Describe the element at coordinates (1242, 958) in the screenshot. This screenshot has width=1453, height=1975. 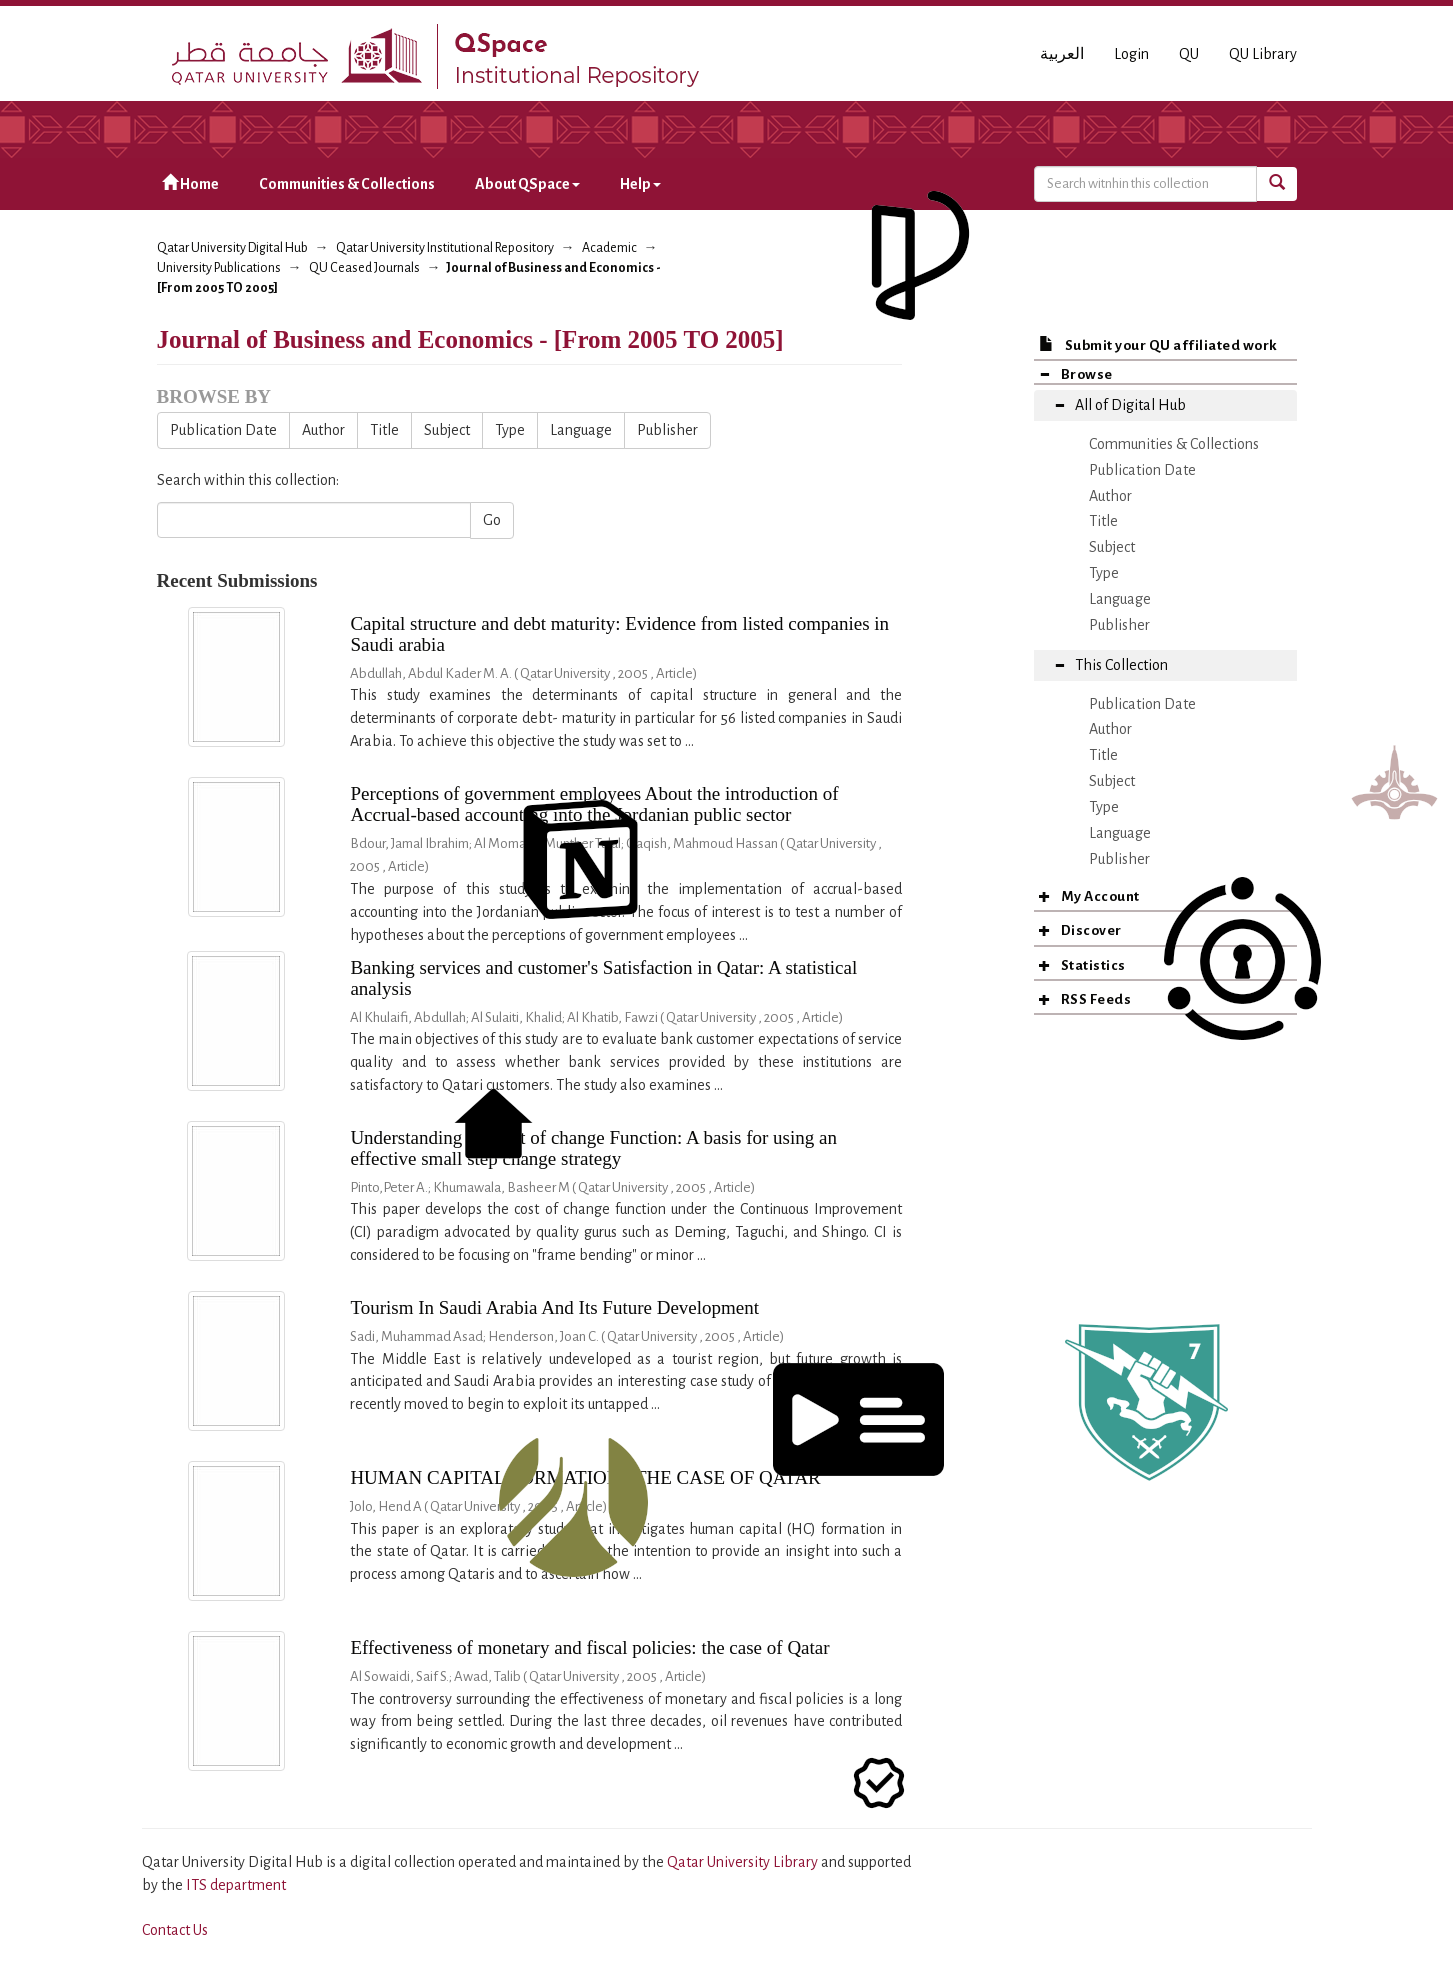
I see `fusionauth identity and authentication service logo` at that location.